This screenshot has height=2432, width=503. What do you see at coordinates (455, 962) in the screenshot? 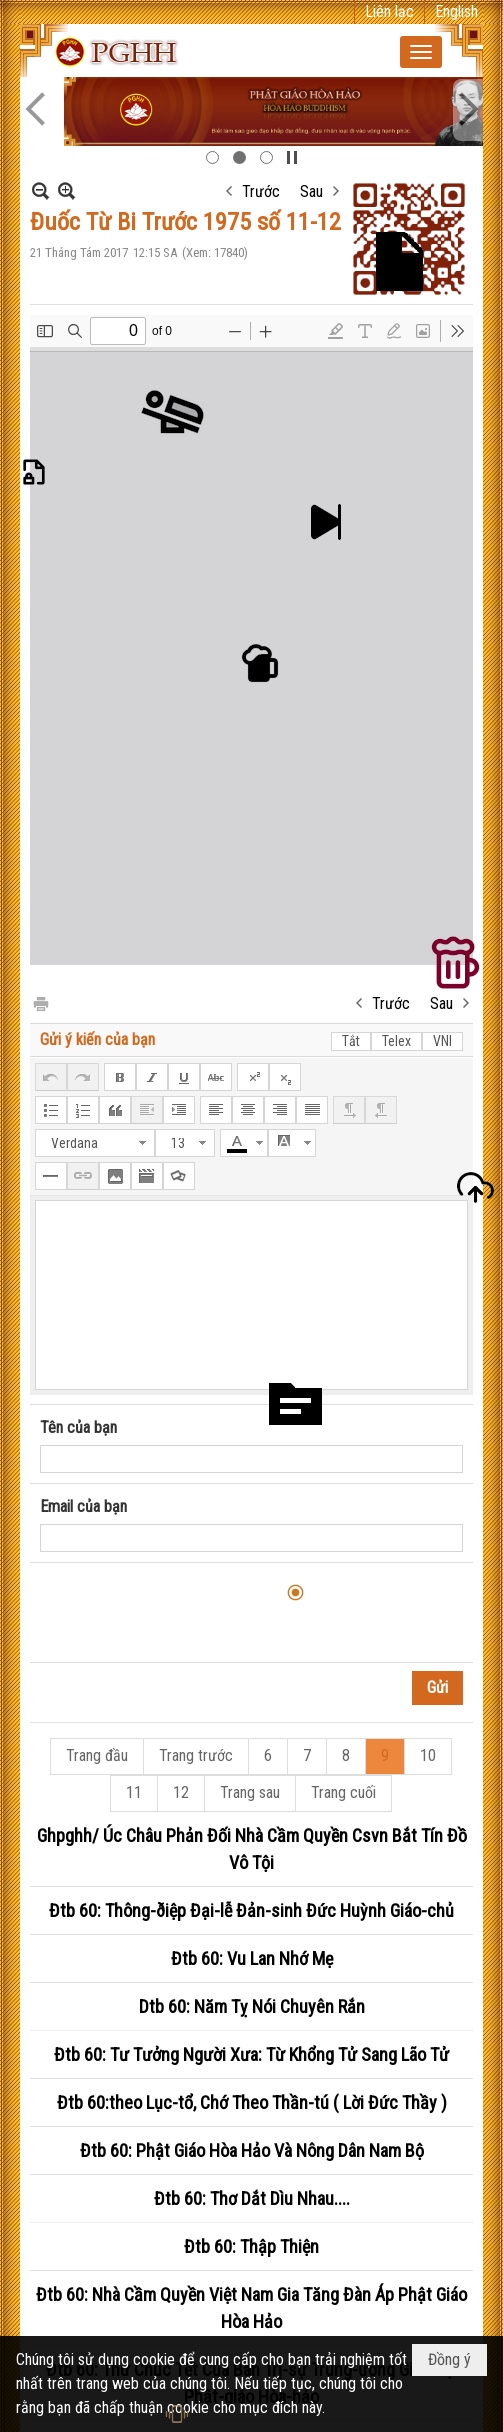
I see `browse nearby bars or breweries` at bounding box center [455, 962].